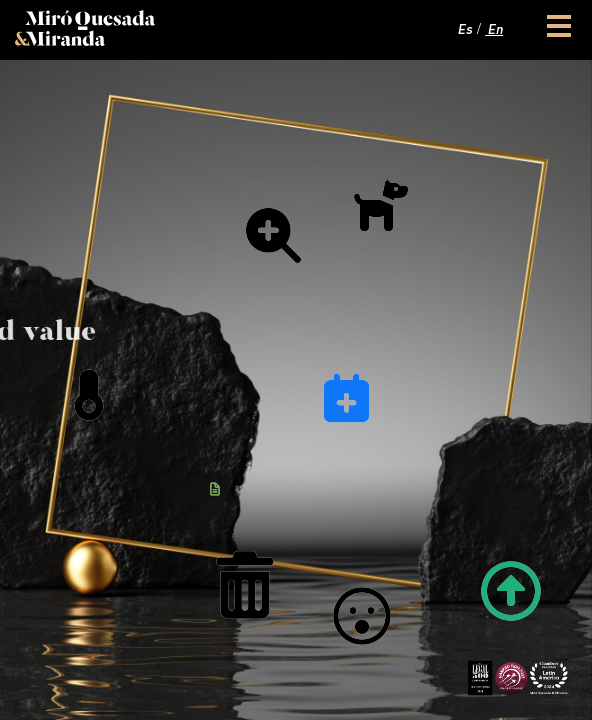  Describe the element at coordinates (511, 591) in the screenshot. I see `scroll to top of page` at that location.